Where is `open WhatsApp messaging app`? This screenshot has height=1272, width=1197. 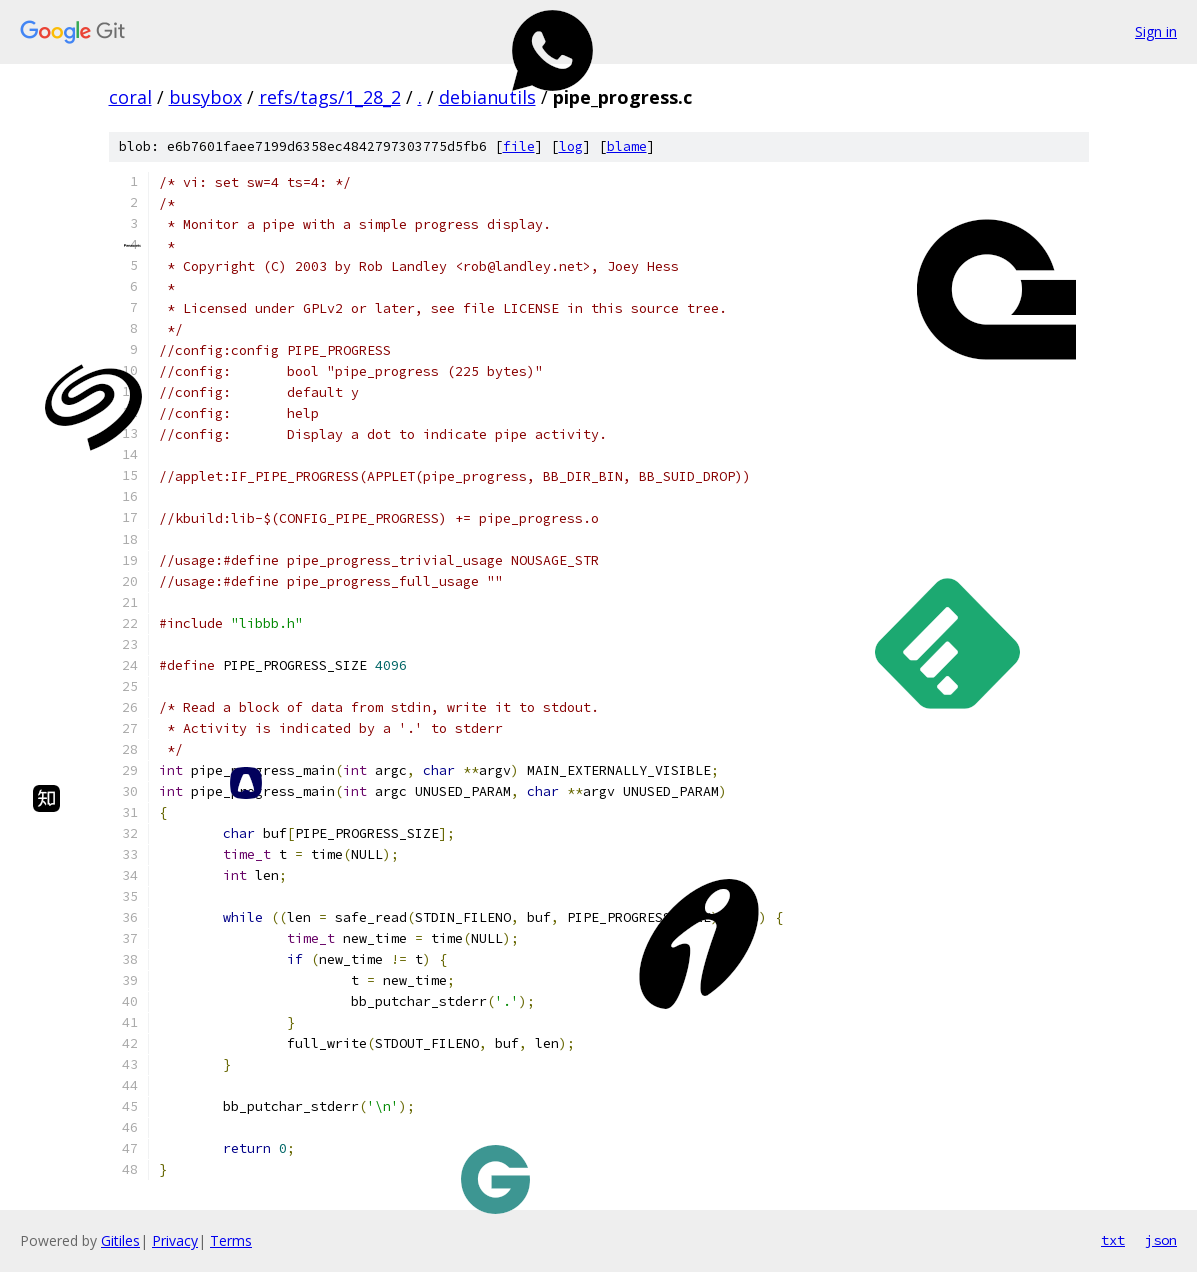
open WhatsApp messaging app is located at coordinates (552, 50).